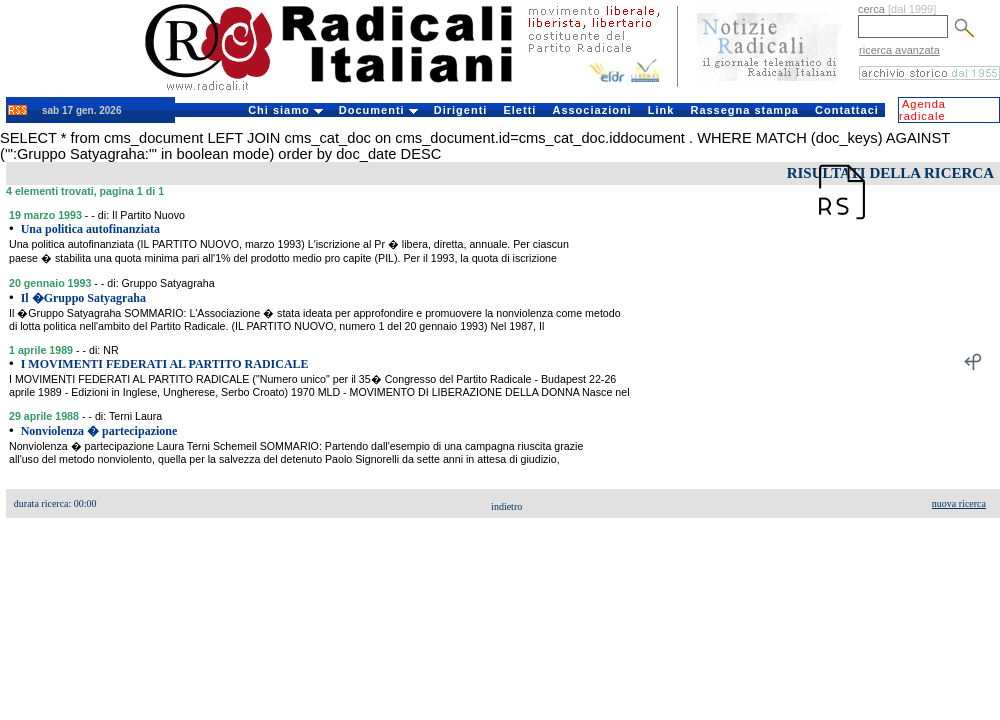  I want to click on undo or go back to previous state, so click(972, 361).